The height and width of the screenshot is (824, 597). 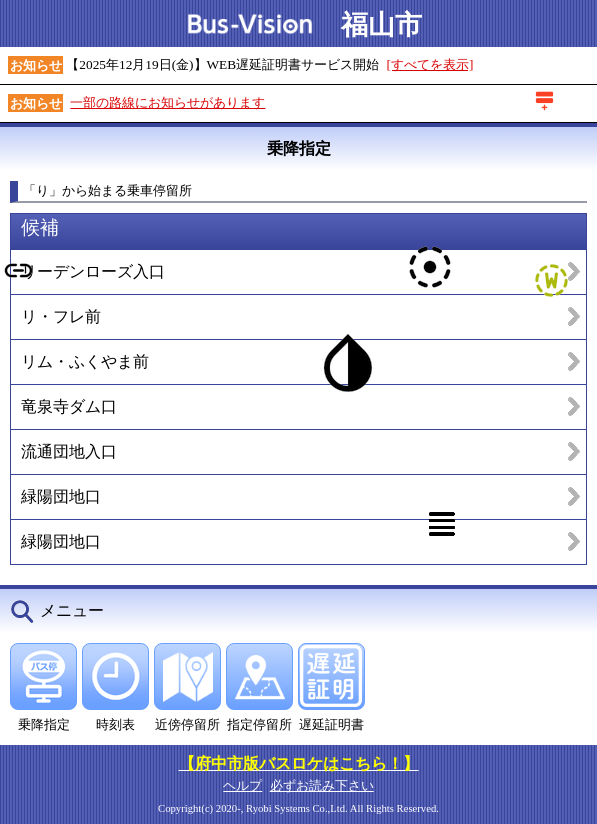 What do you see at coordinates (442, 524) in the screenshot?
I see `view content in headline or list format` at bounding box center [442, 524].